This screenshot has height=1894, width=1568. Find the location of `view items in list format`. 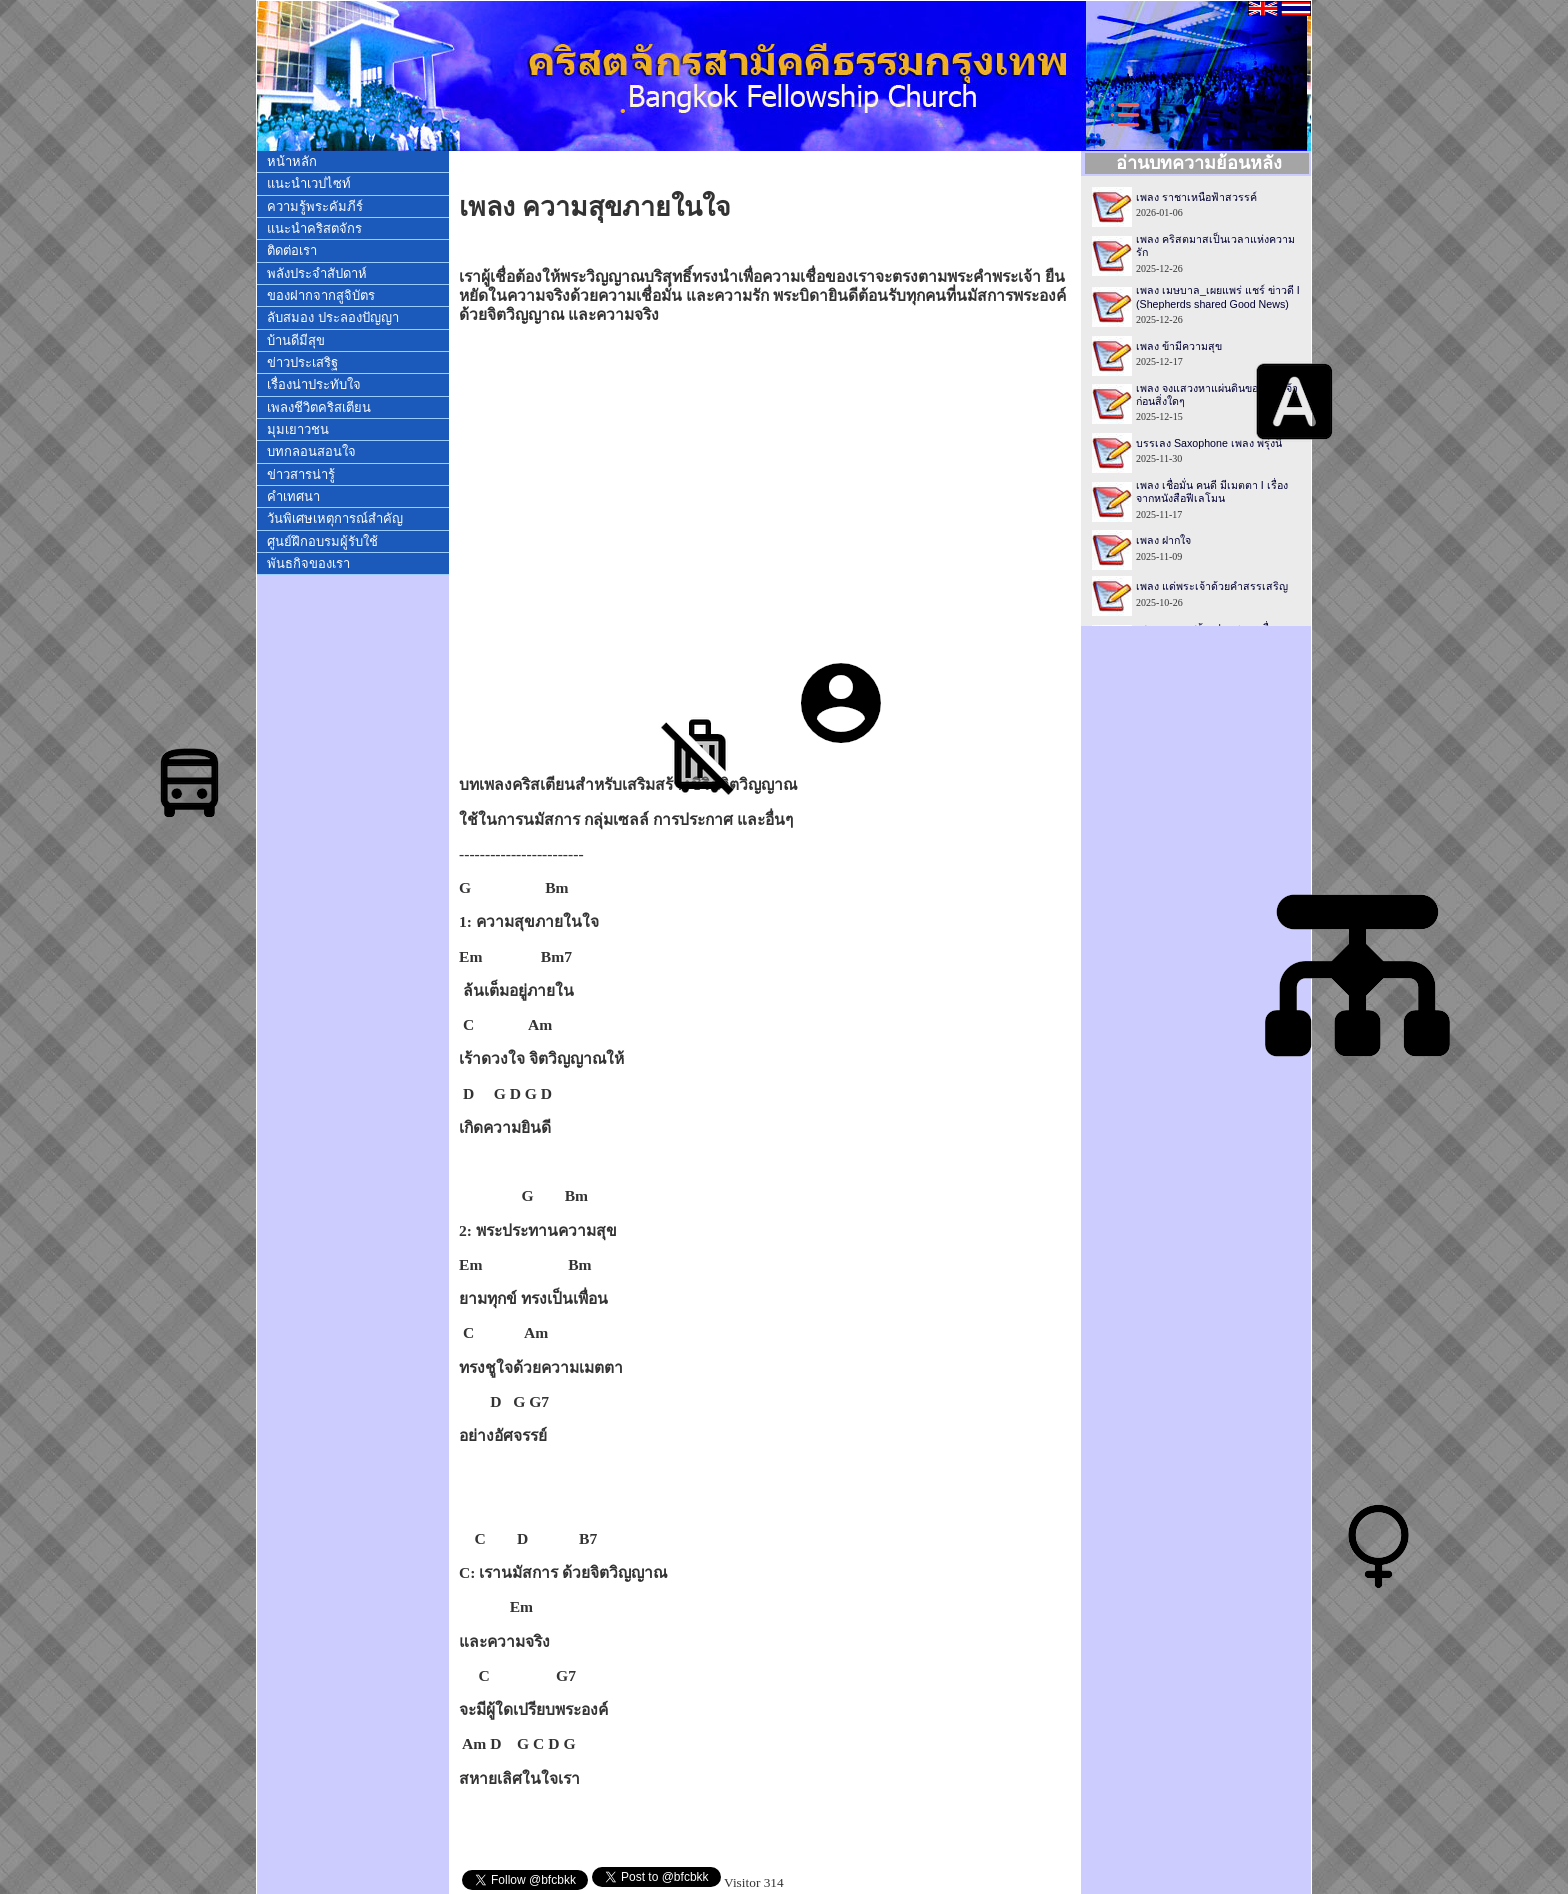

view items in list format is located at coordinates (1125, 115).